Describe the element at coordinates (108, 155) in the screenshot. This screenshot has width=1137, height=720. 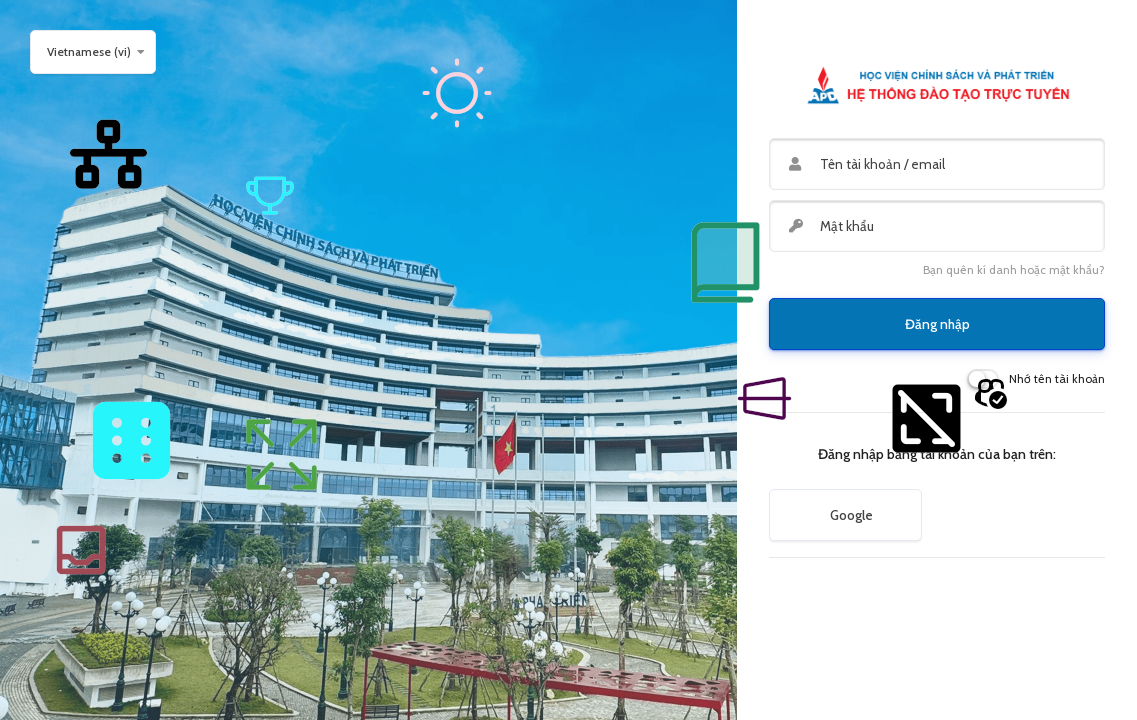
I see `view network connections` at that location.